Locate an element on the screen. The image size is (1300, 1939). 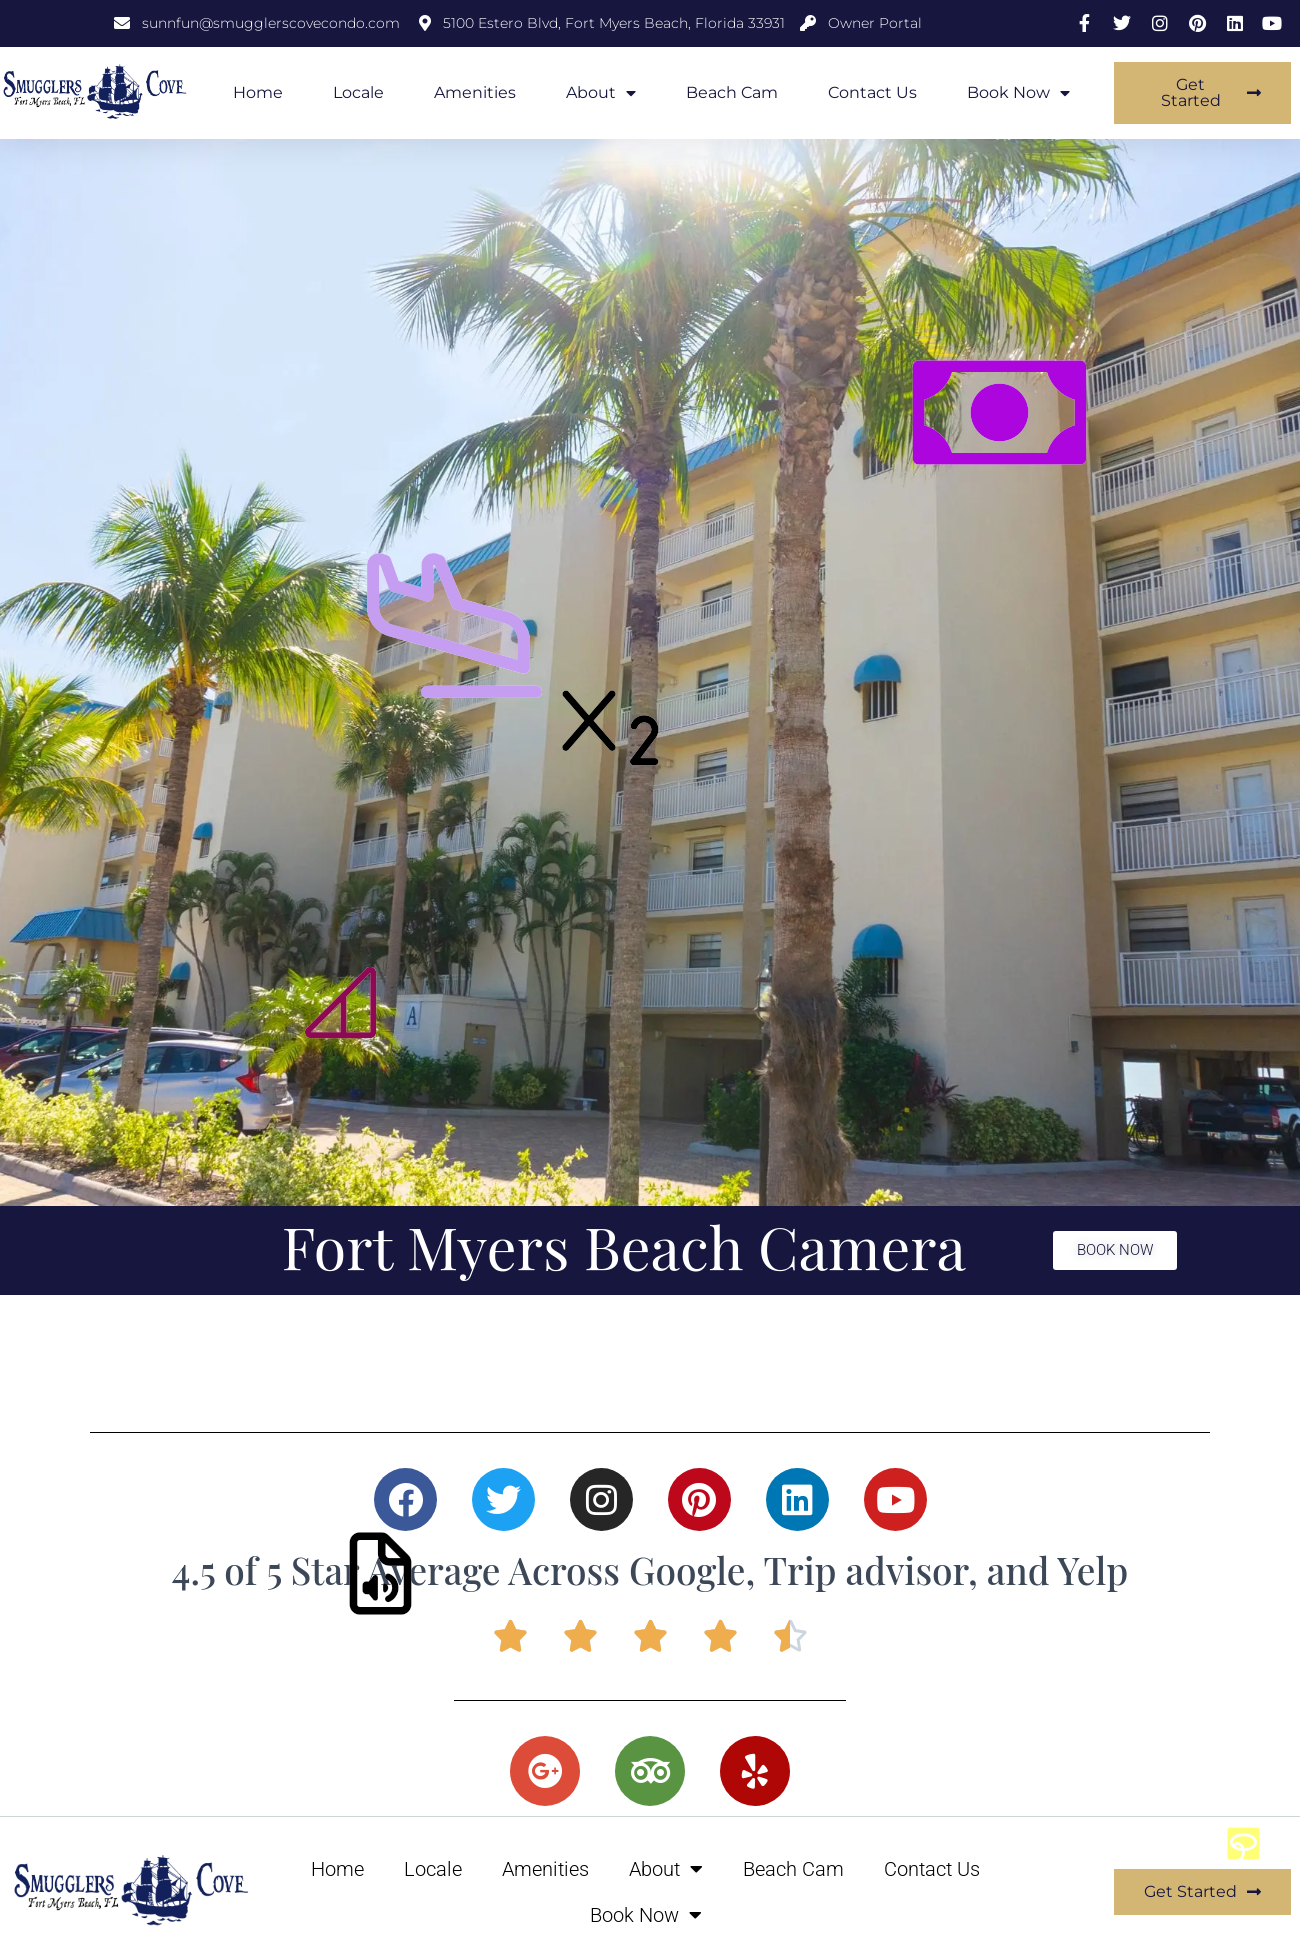
format text as subscript is located at coordinates (605, 726).